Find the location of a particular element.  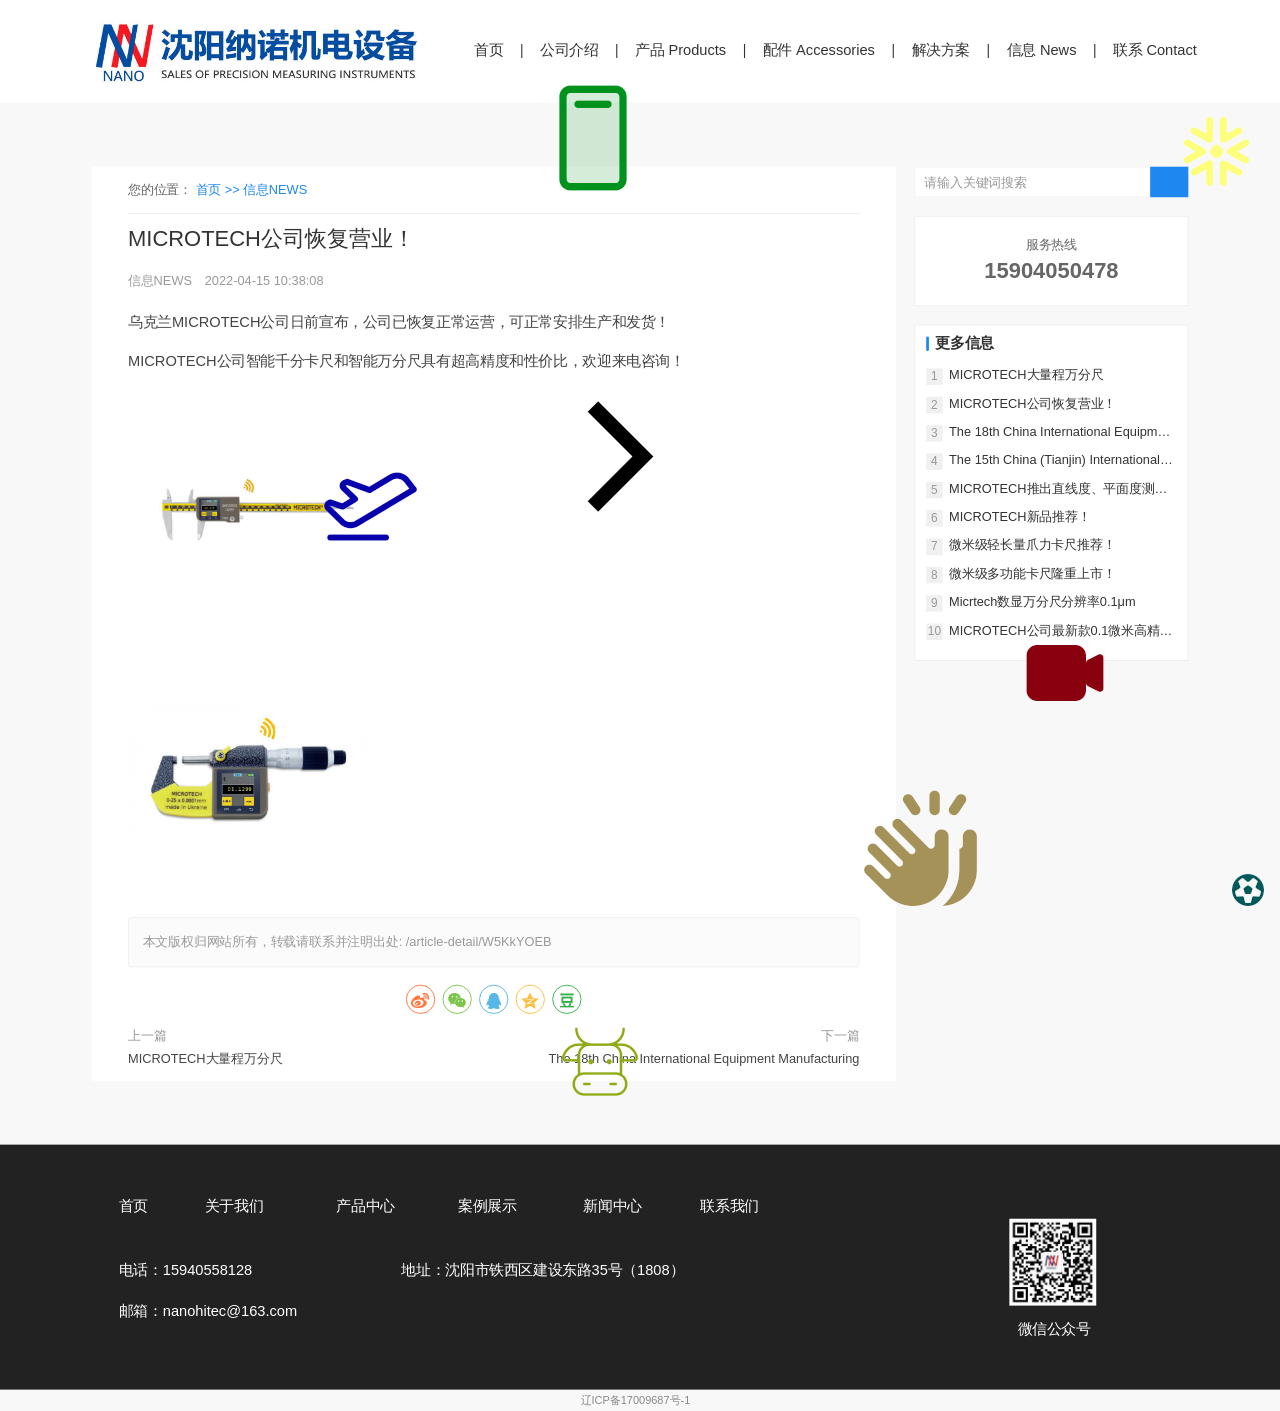

start a video call is located at coordinates (1065, 673).